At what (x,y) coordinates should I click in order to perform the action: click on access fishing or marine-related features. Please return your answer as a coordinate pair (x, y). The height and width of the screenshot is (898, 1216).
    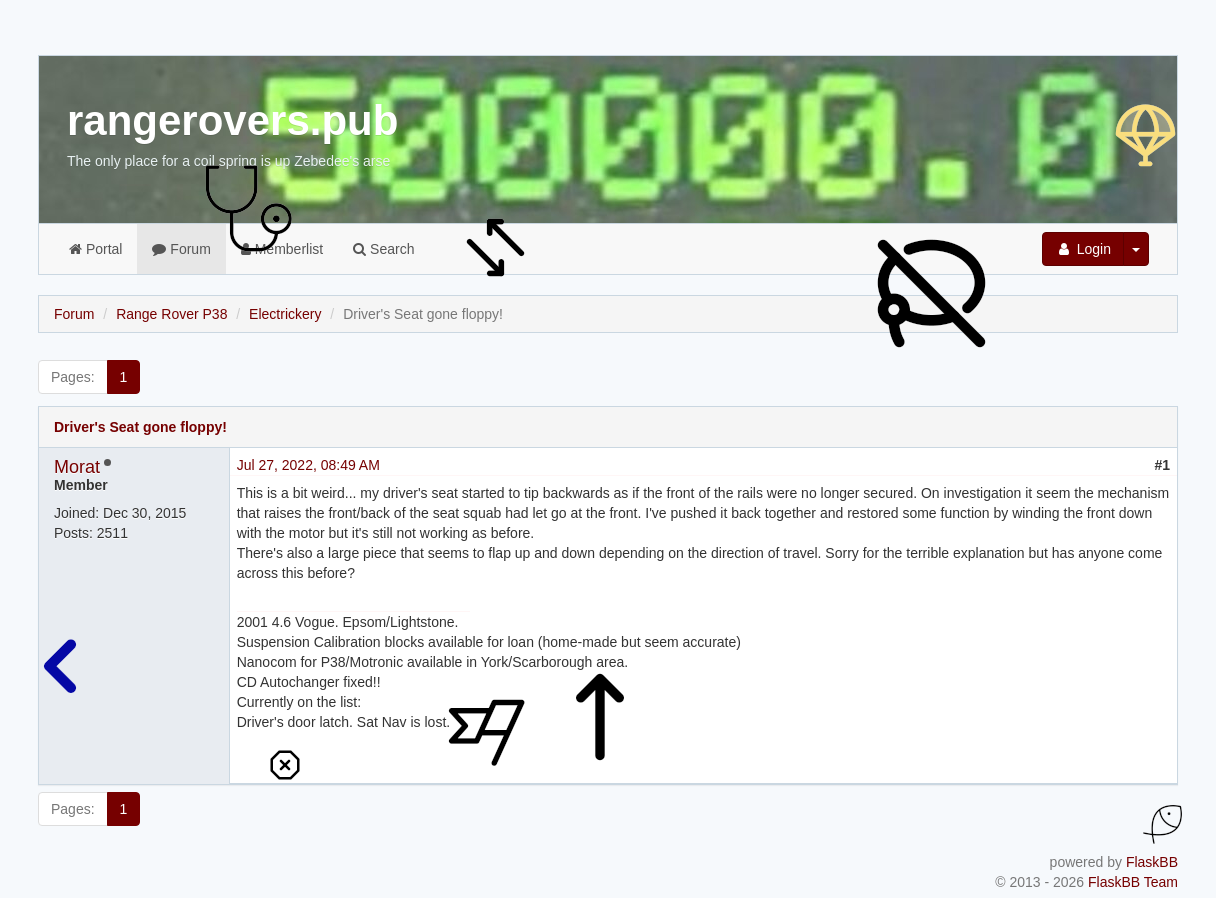
    Looking at the image, I should click on (1164, 823).